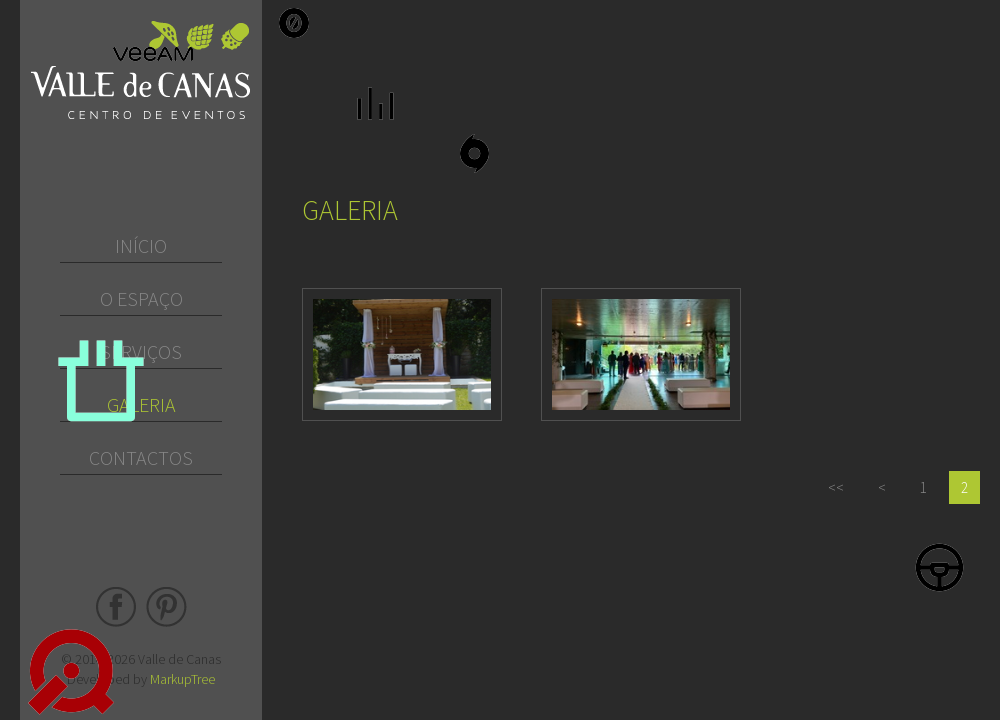  Describe the element at coordinates (474, 153) in the screenshot. I see `launch Origin gaming client` at that location.